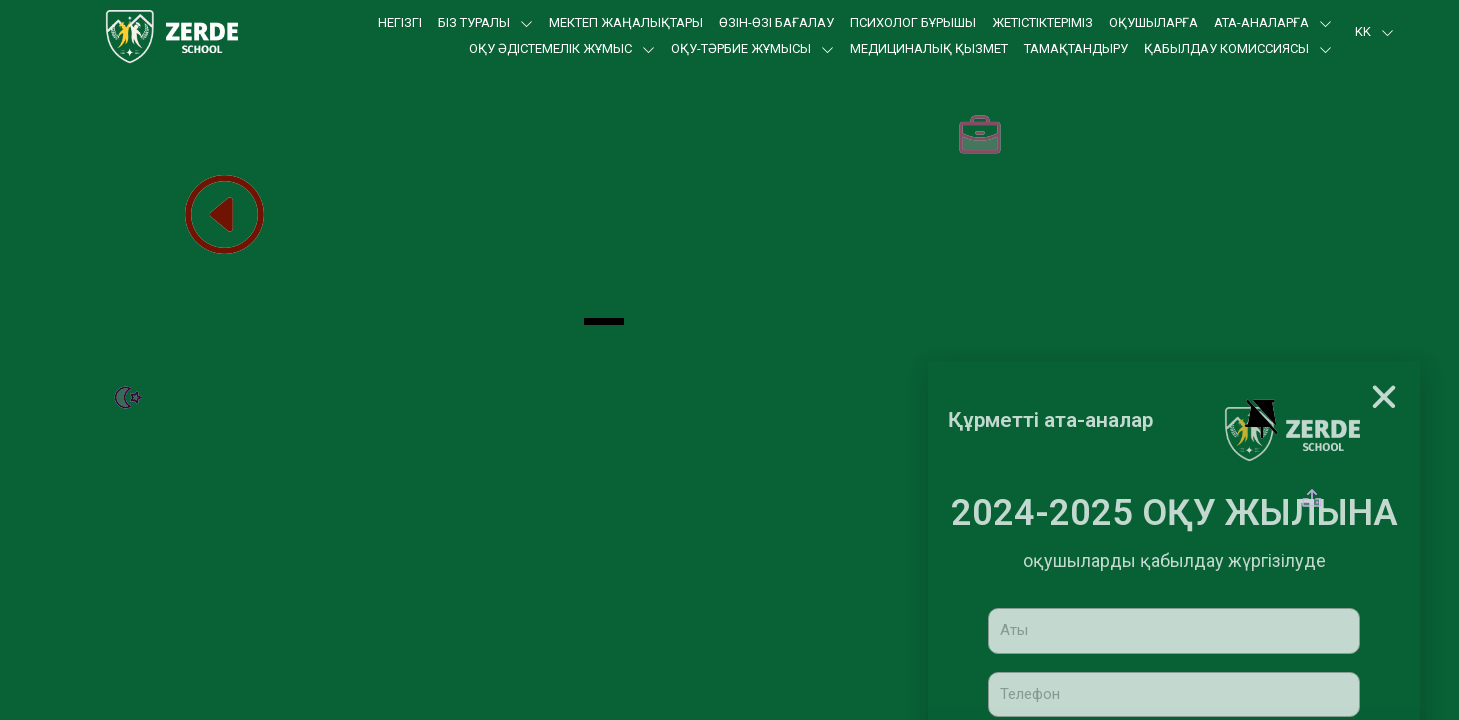  What do you see at coordinates (127, 397) in the screenshot?
I see `indicates islamic religious content or settings` at bounding box center [127, 397].